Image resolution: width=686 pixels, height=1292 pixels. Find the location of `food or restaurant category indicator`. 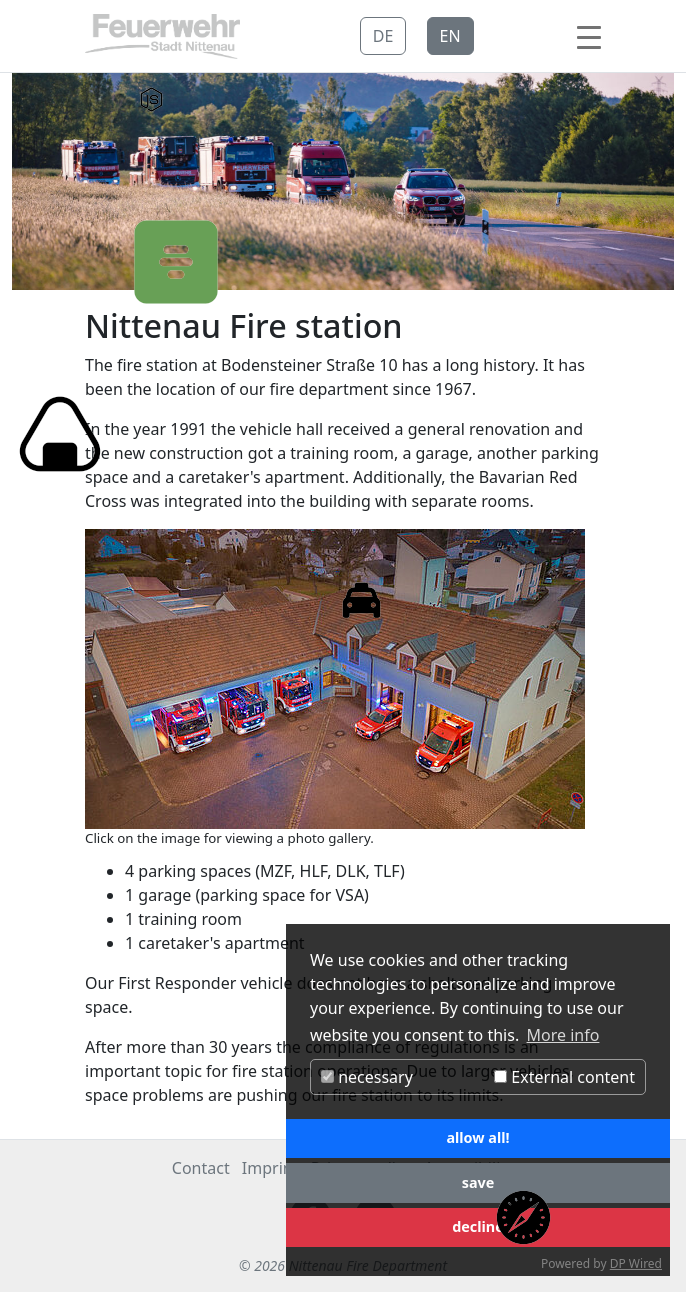

food or restaurant category indicator is located at coordinates (60, 434).